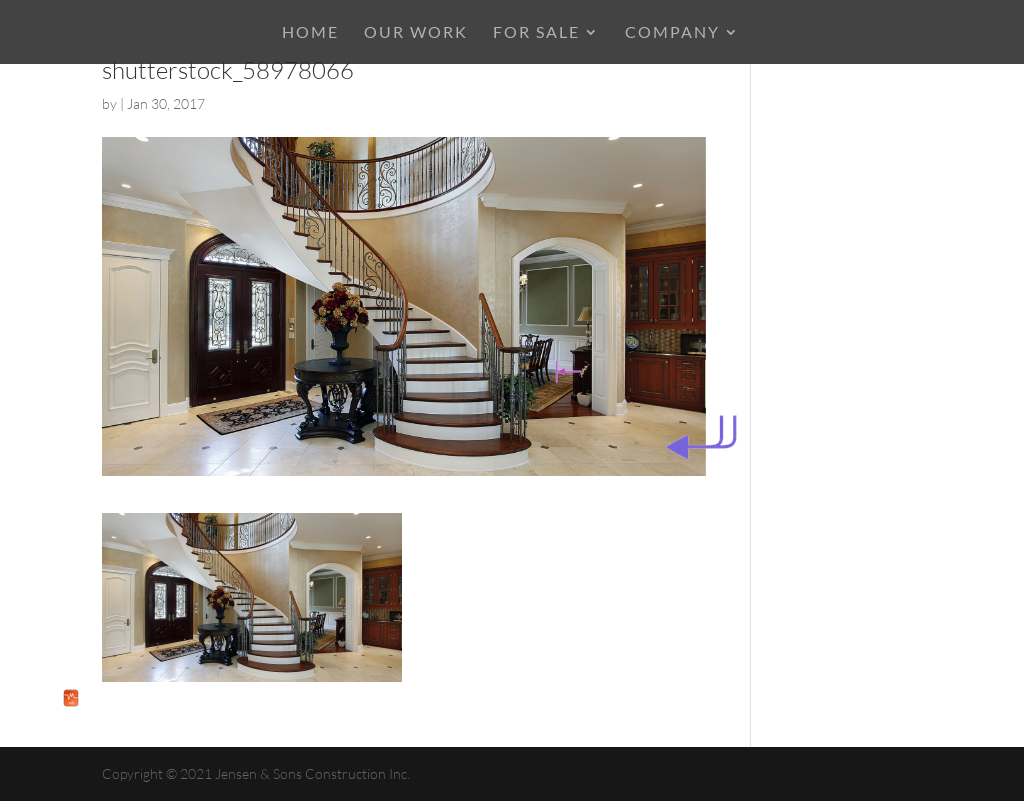  I want to click on reply all to an email message, so click(700, 437).